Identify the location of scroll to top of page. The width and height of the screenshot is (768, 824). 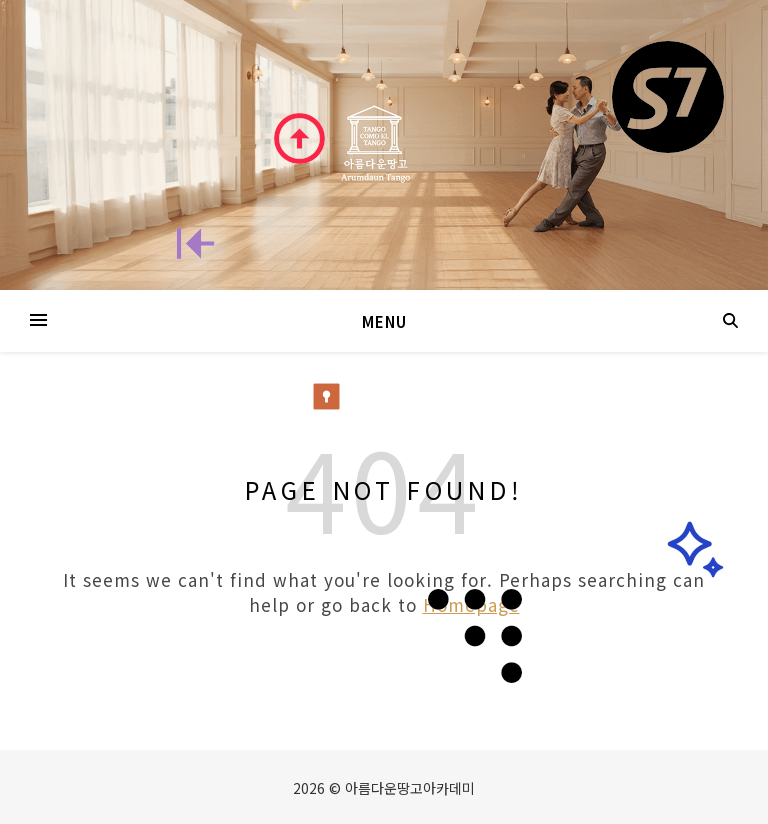
(299, 138).